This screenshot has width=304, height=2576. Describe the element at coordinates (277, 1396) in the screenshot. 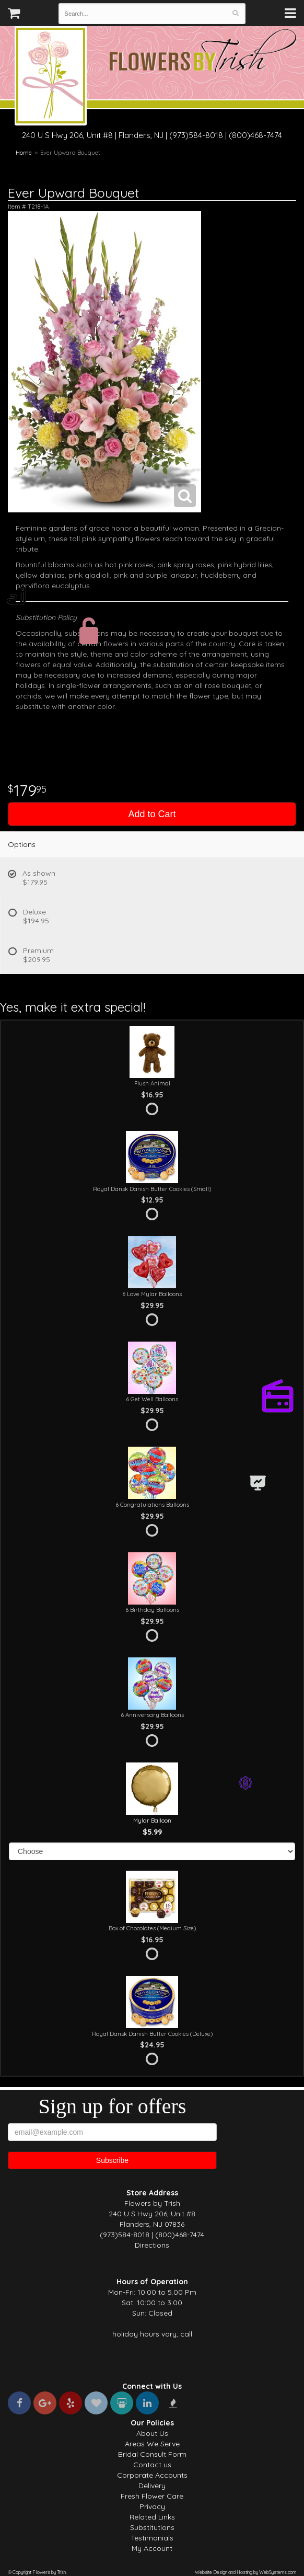

I see `open radio or audio streaming app` at that location.